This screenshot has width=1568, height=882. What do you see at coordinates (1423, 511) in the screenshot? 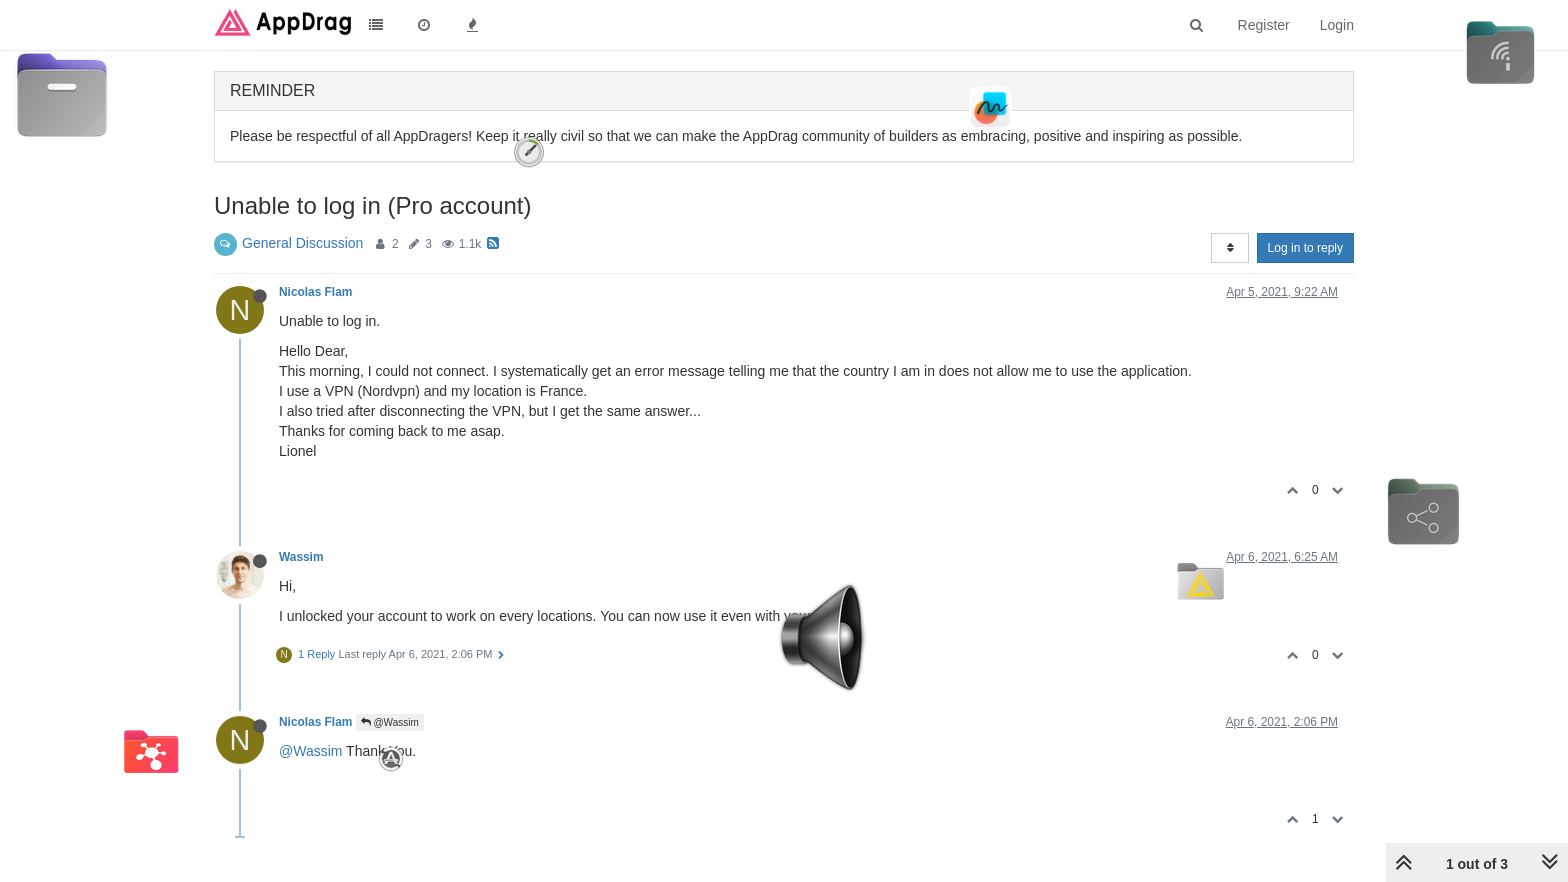
I see `open your public shared folder` at bounding box center [1423, 511].